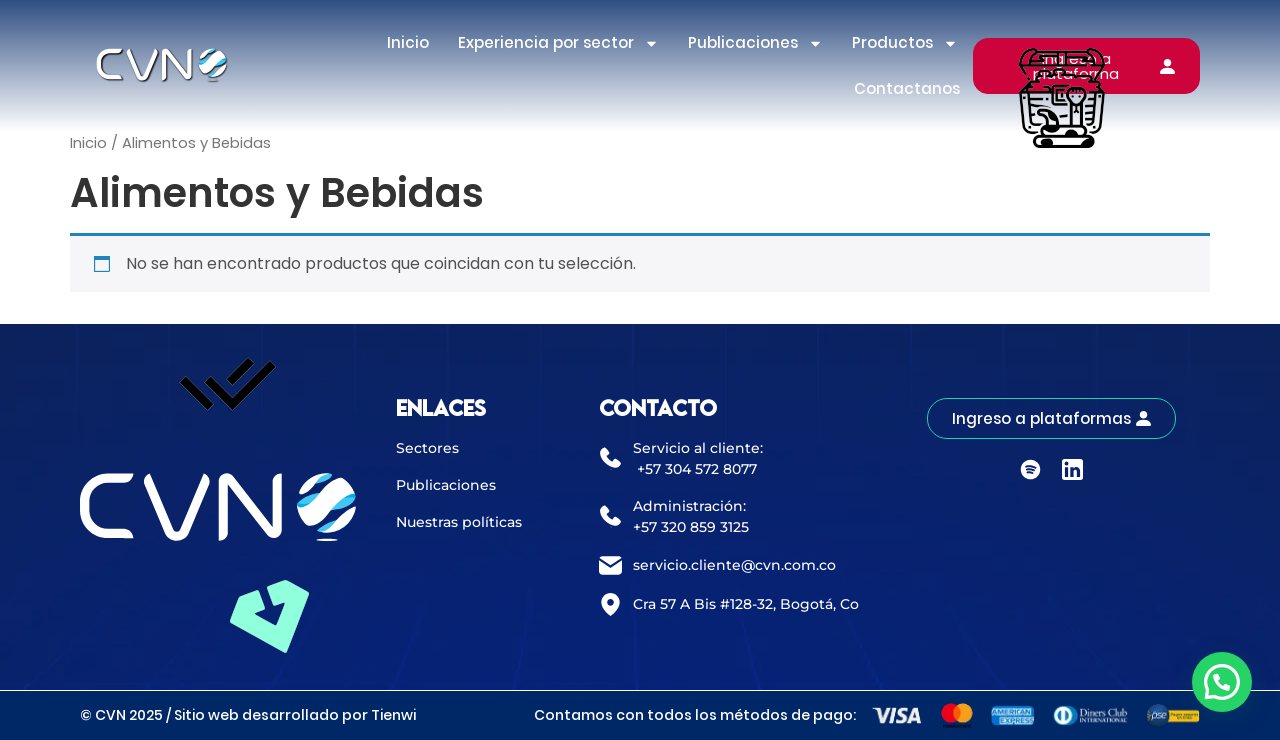 This screenshot has width=1280, height=740. Describe the element at coordinates (228, 384) in the screenshot. I see `message read confirmation indicator` at that location.